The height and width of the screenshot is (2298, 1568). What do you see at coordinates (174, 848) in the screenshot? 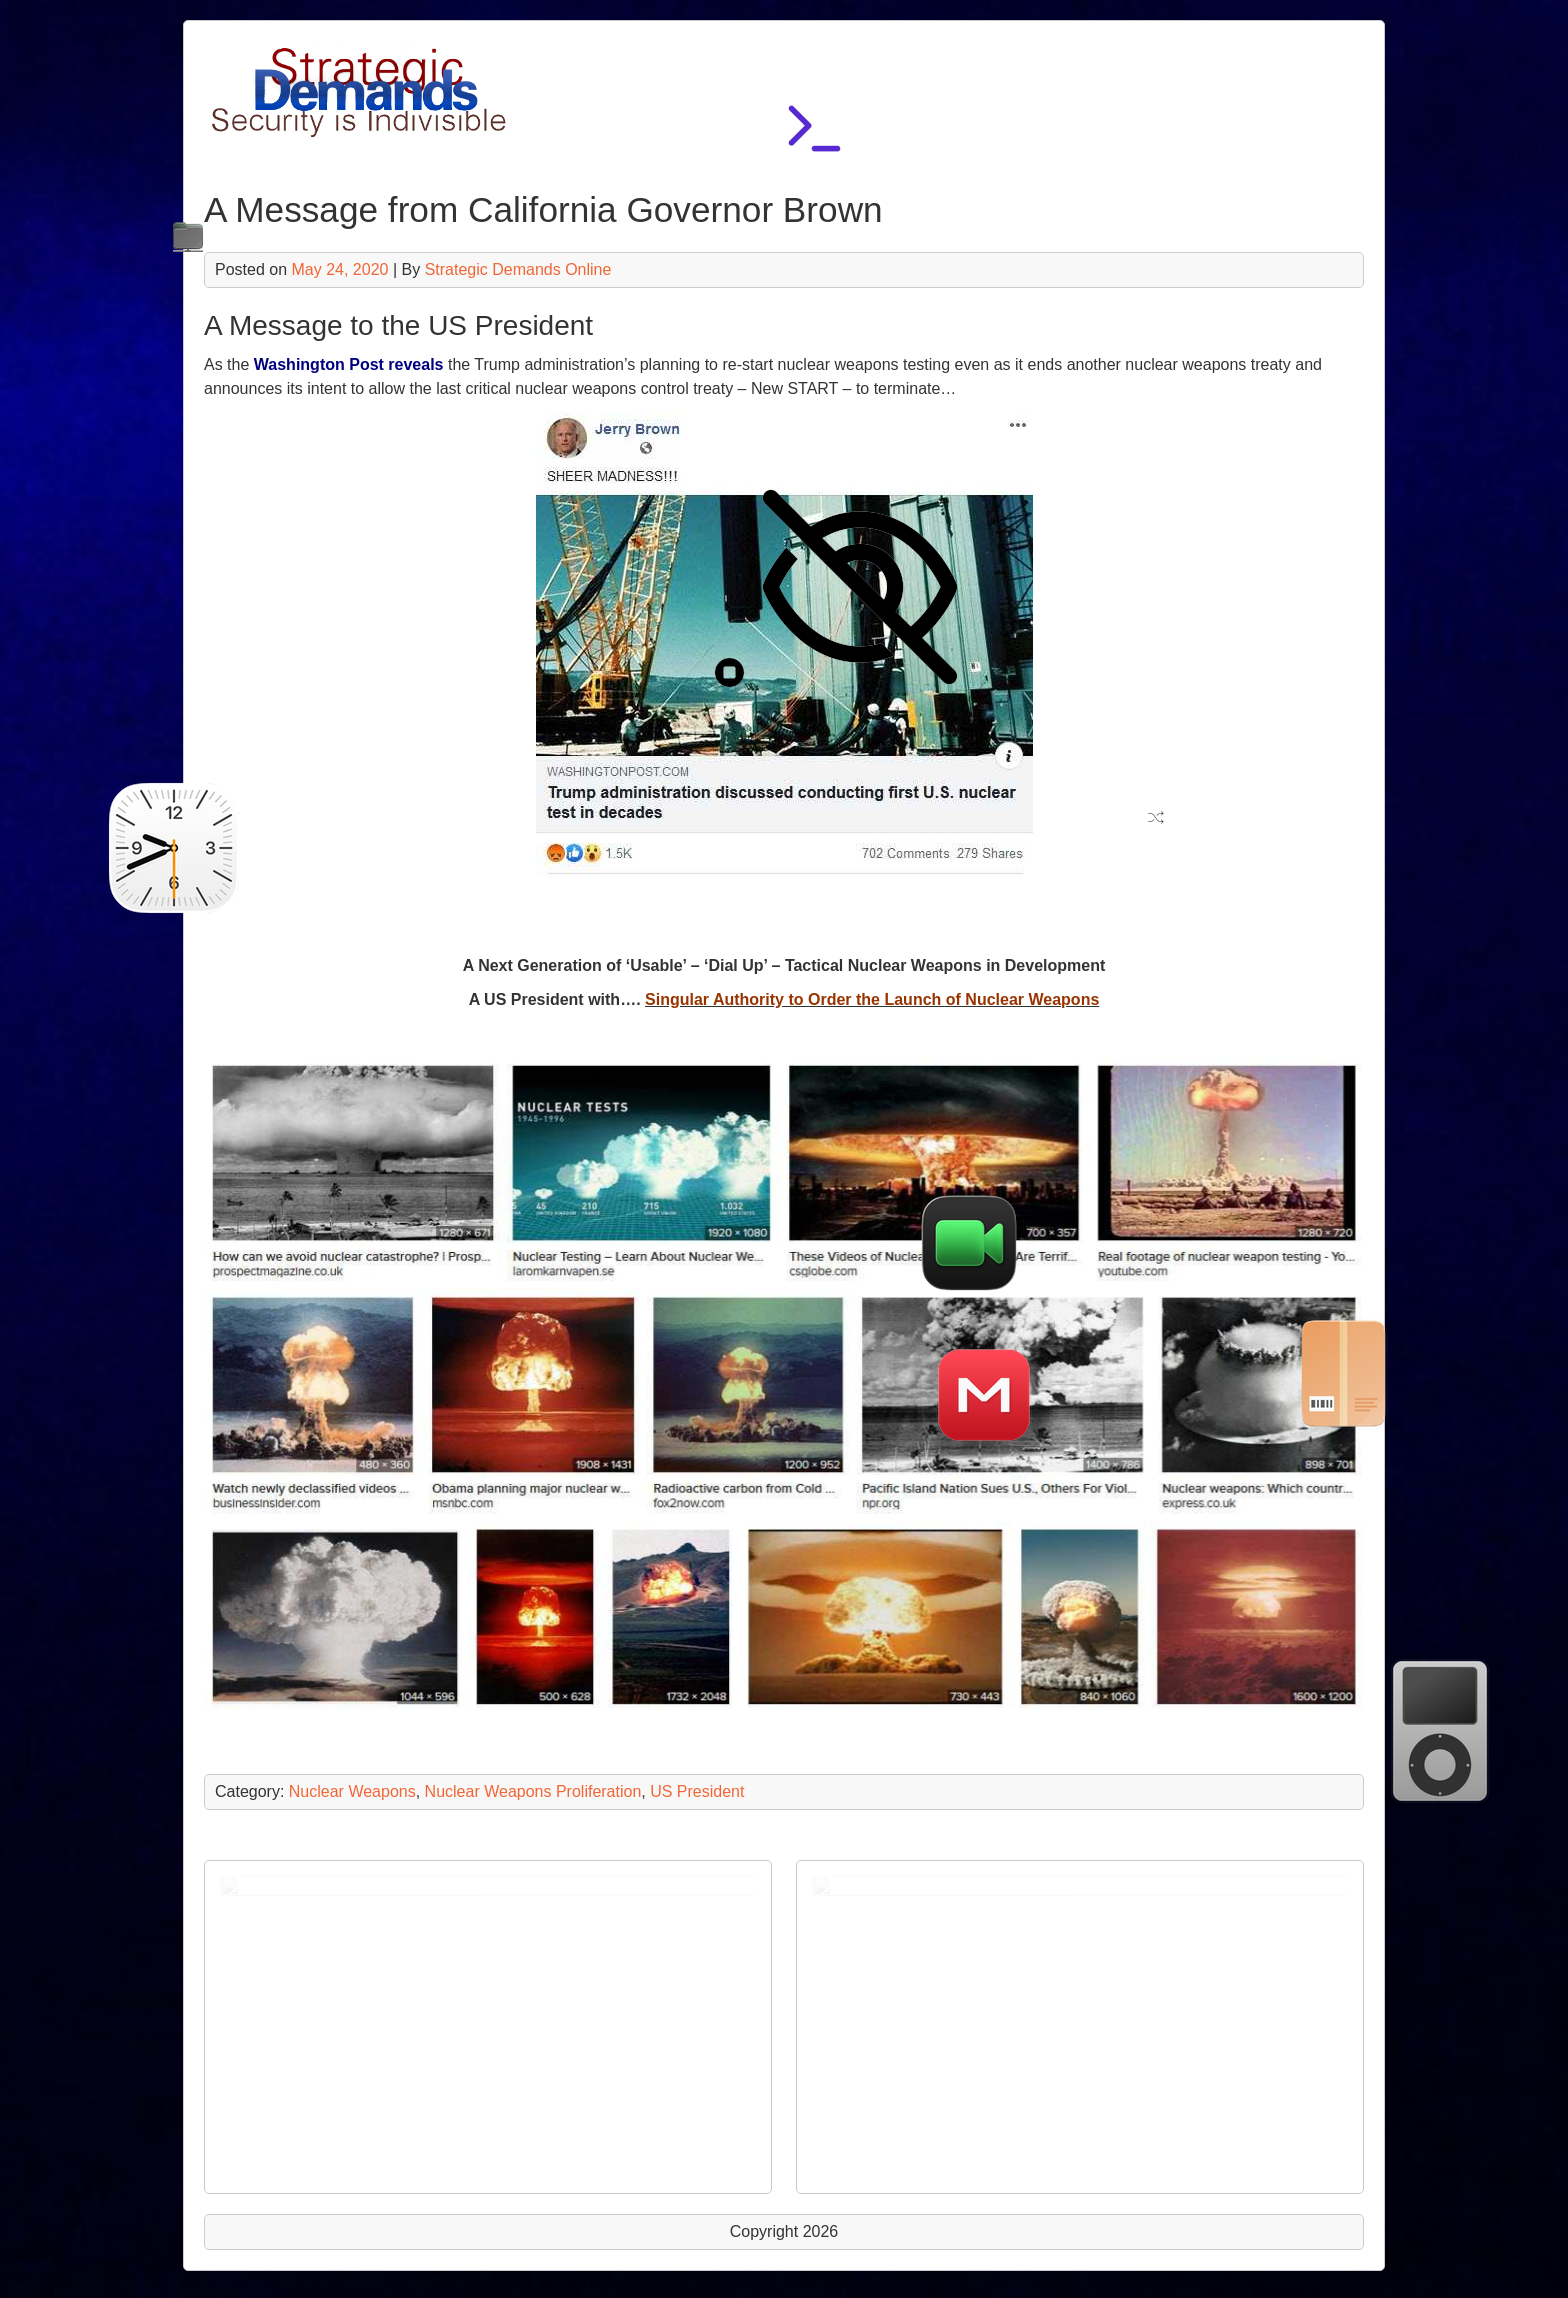
I see `open the clock app` at bounding box center [174, 848].